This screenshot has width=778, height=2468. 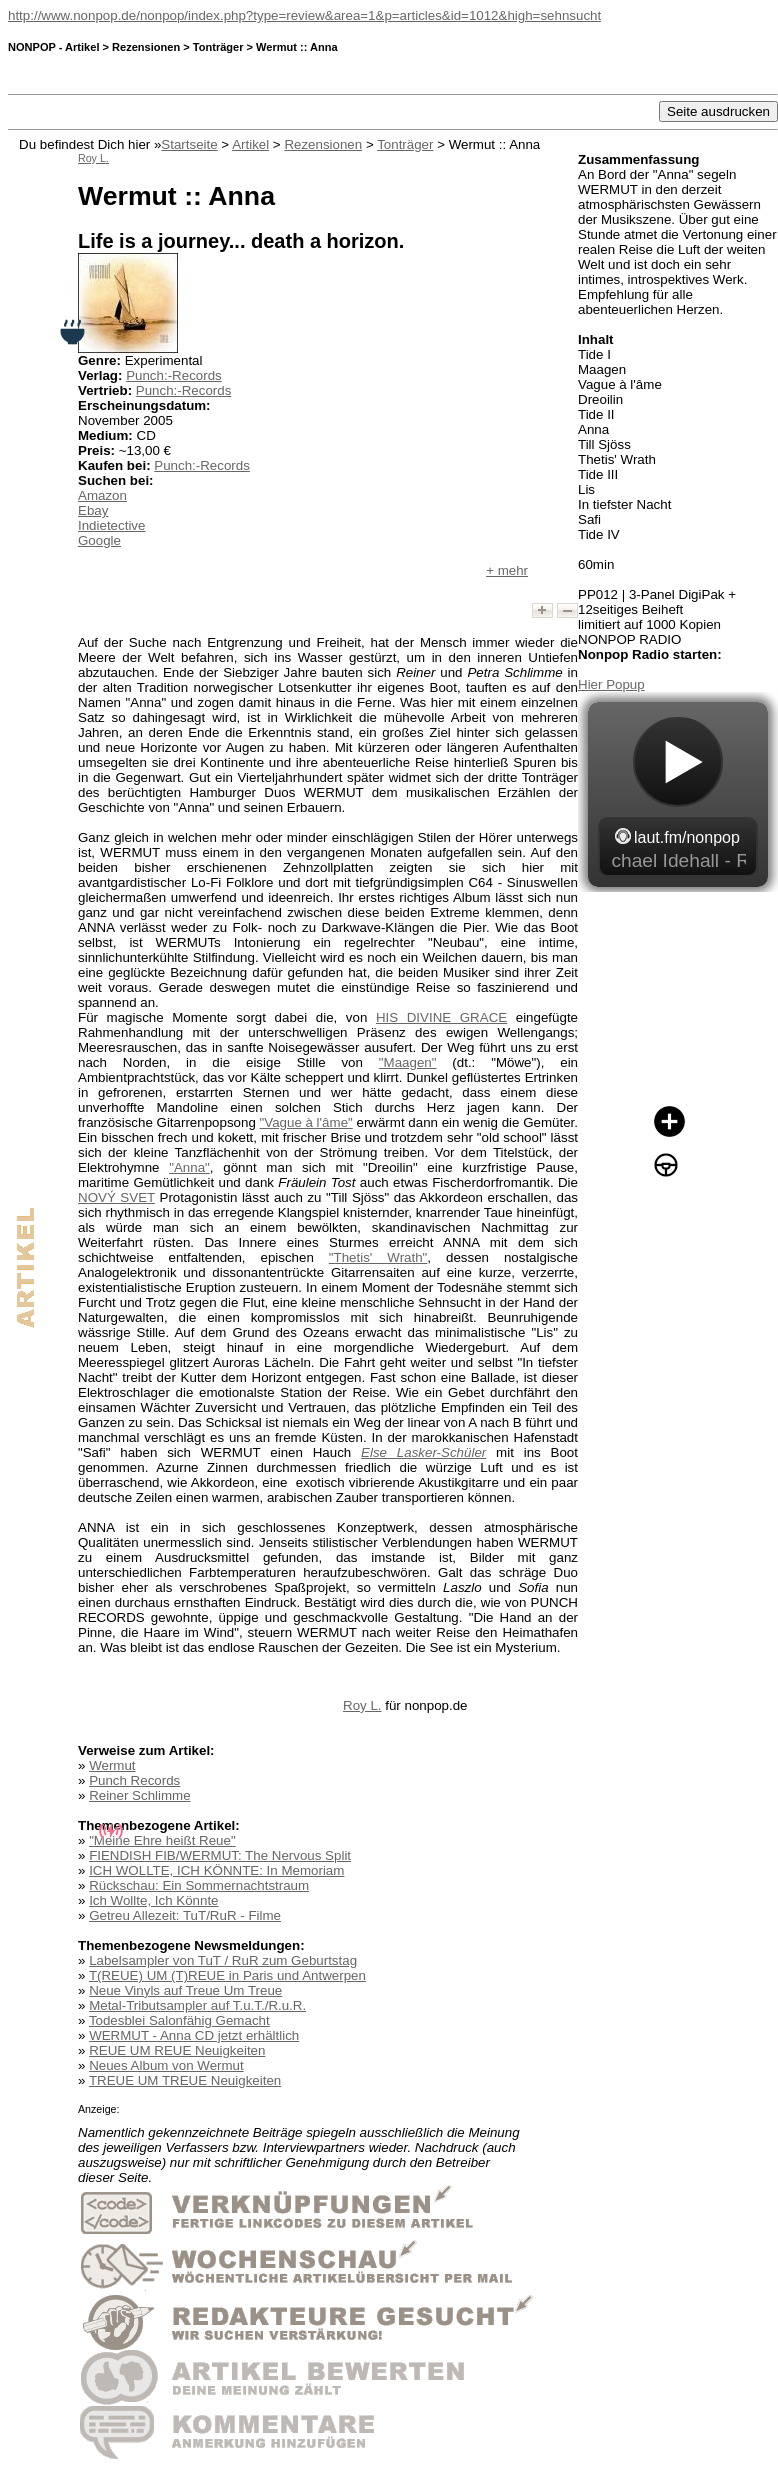 I want to click on add a new item, so click(x=669, y=1121).